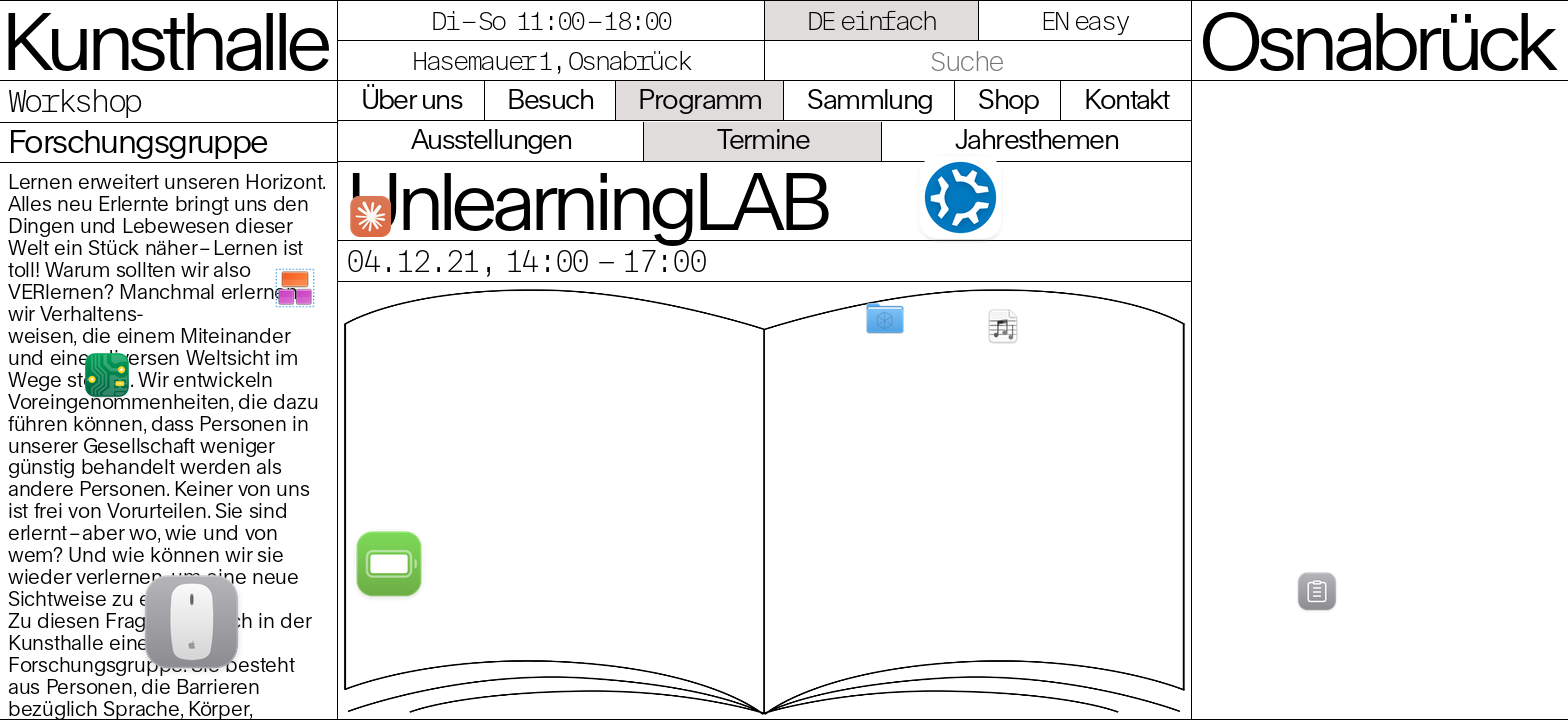 The height and width of the screenshot is (720, 1568). I want to click on launch kubuntu system settings, so click(960, 197).